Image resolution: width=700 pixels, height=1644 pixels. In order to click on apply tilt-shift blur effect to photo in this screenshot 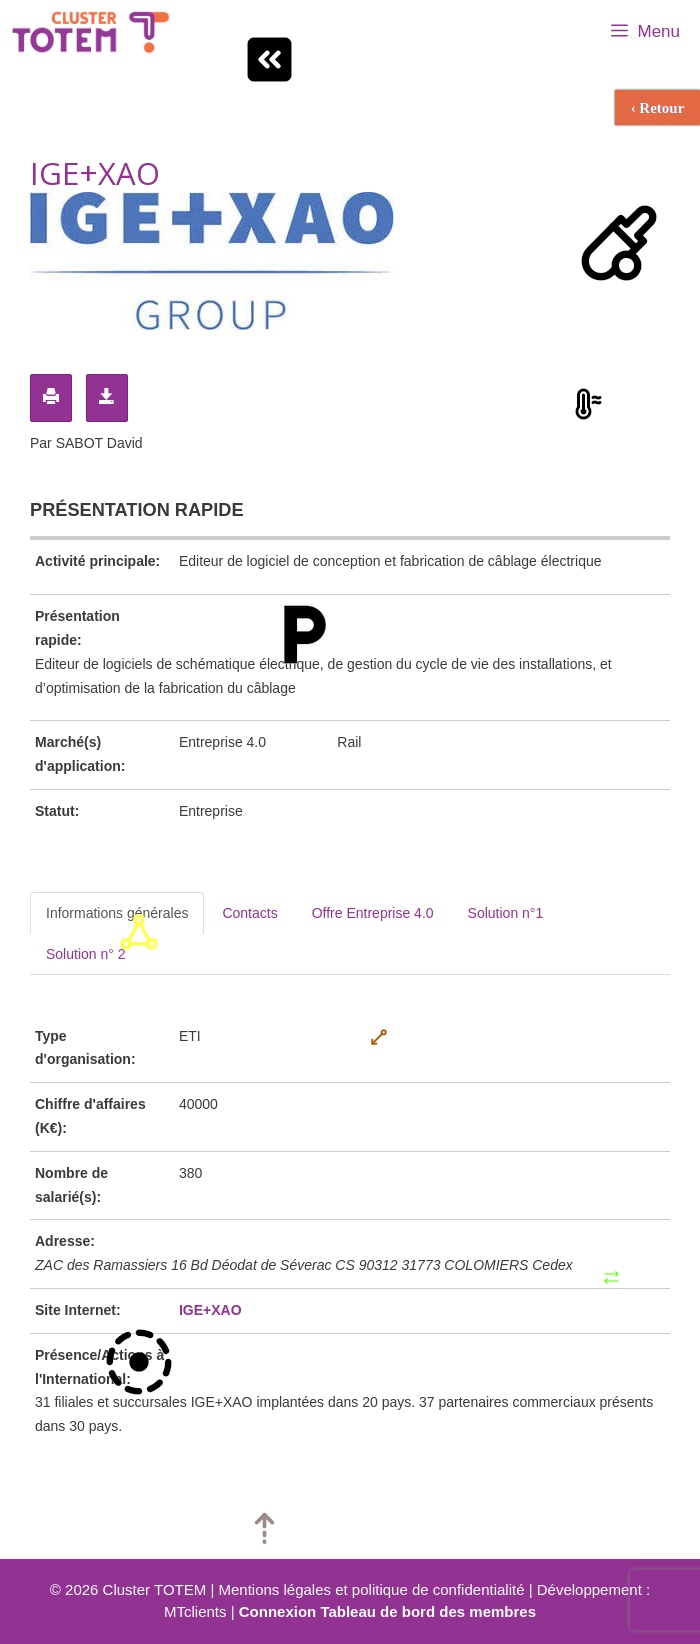, I will do `click(139, 1362)`.